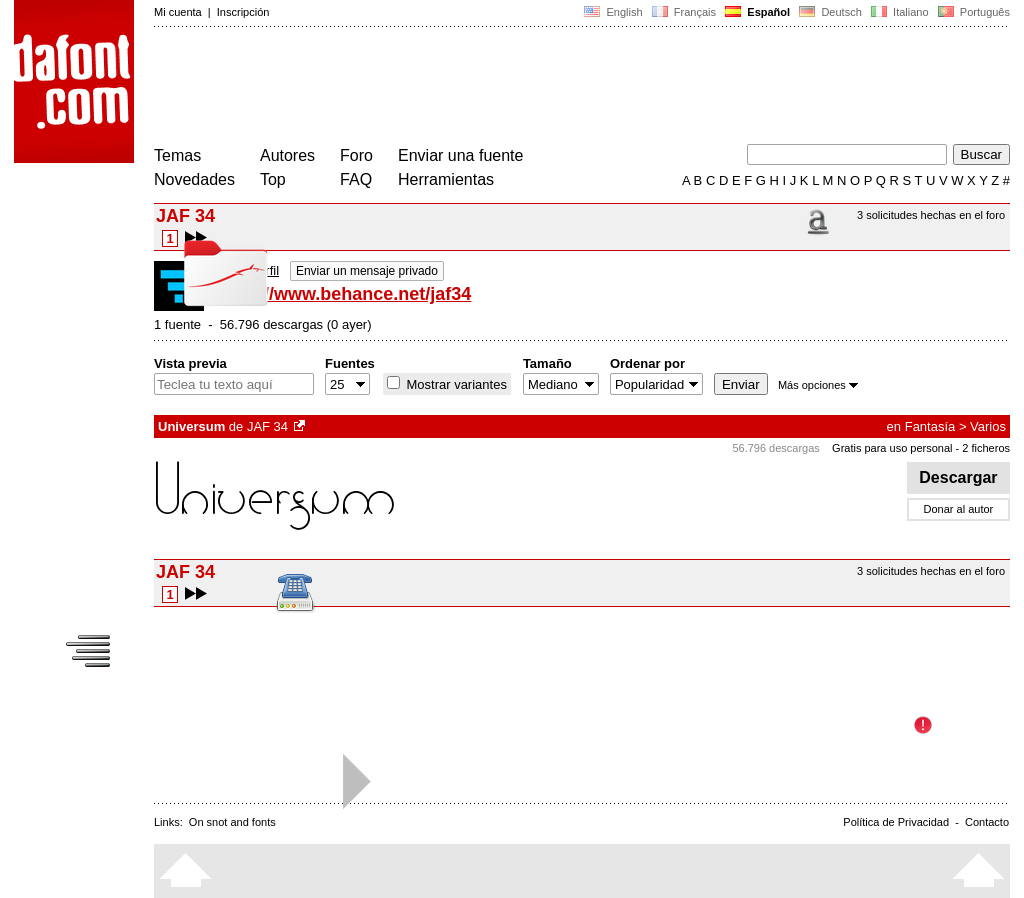  I want to click on apply underline formatting to selected text, so click(818, 222).